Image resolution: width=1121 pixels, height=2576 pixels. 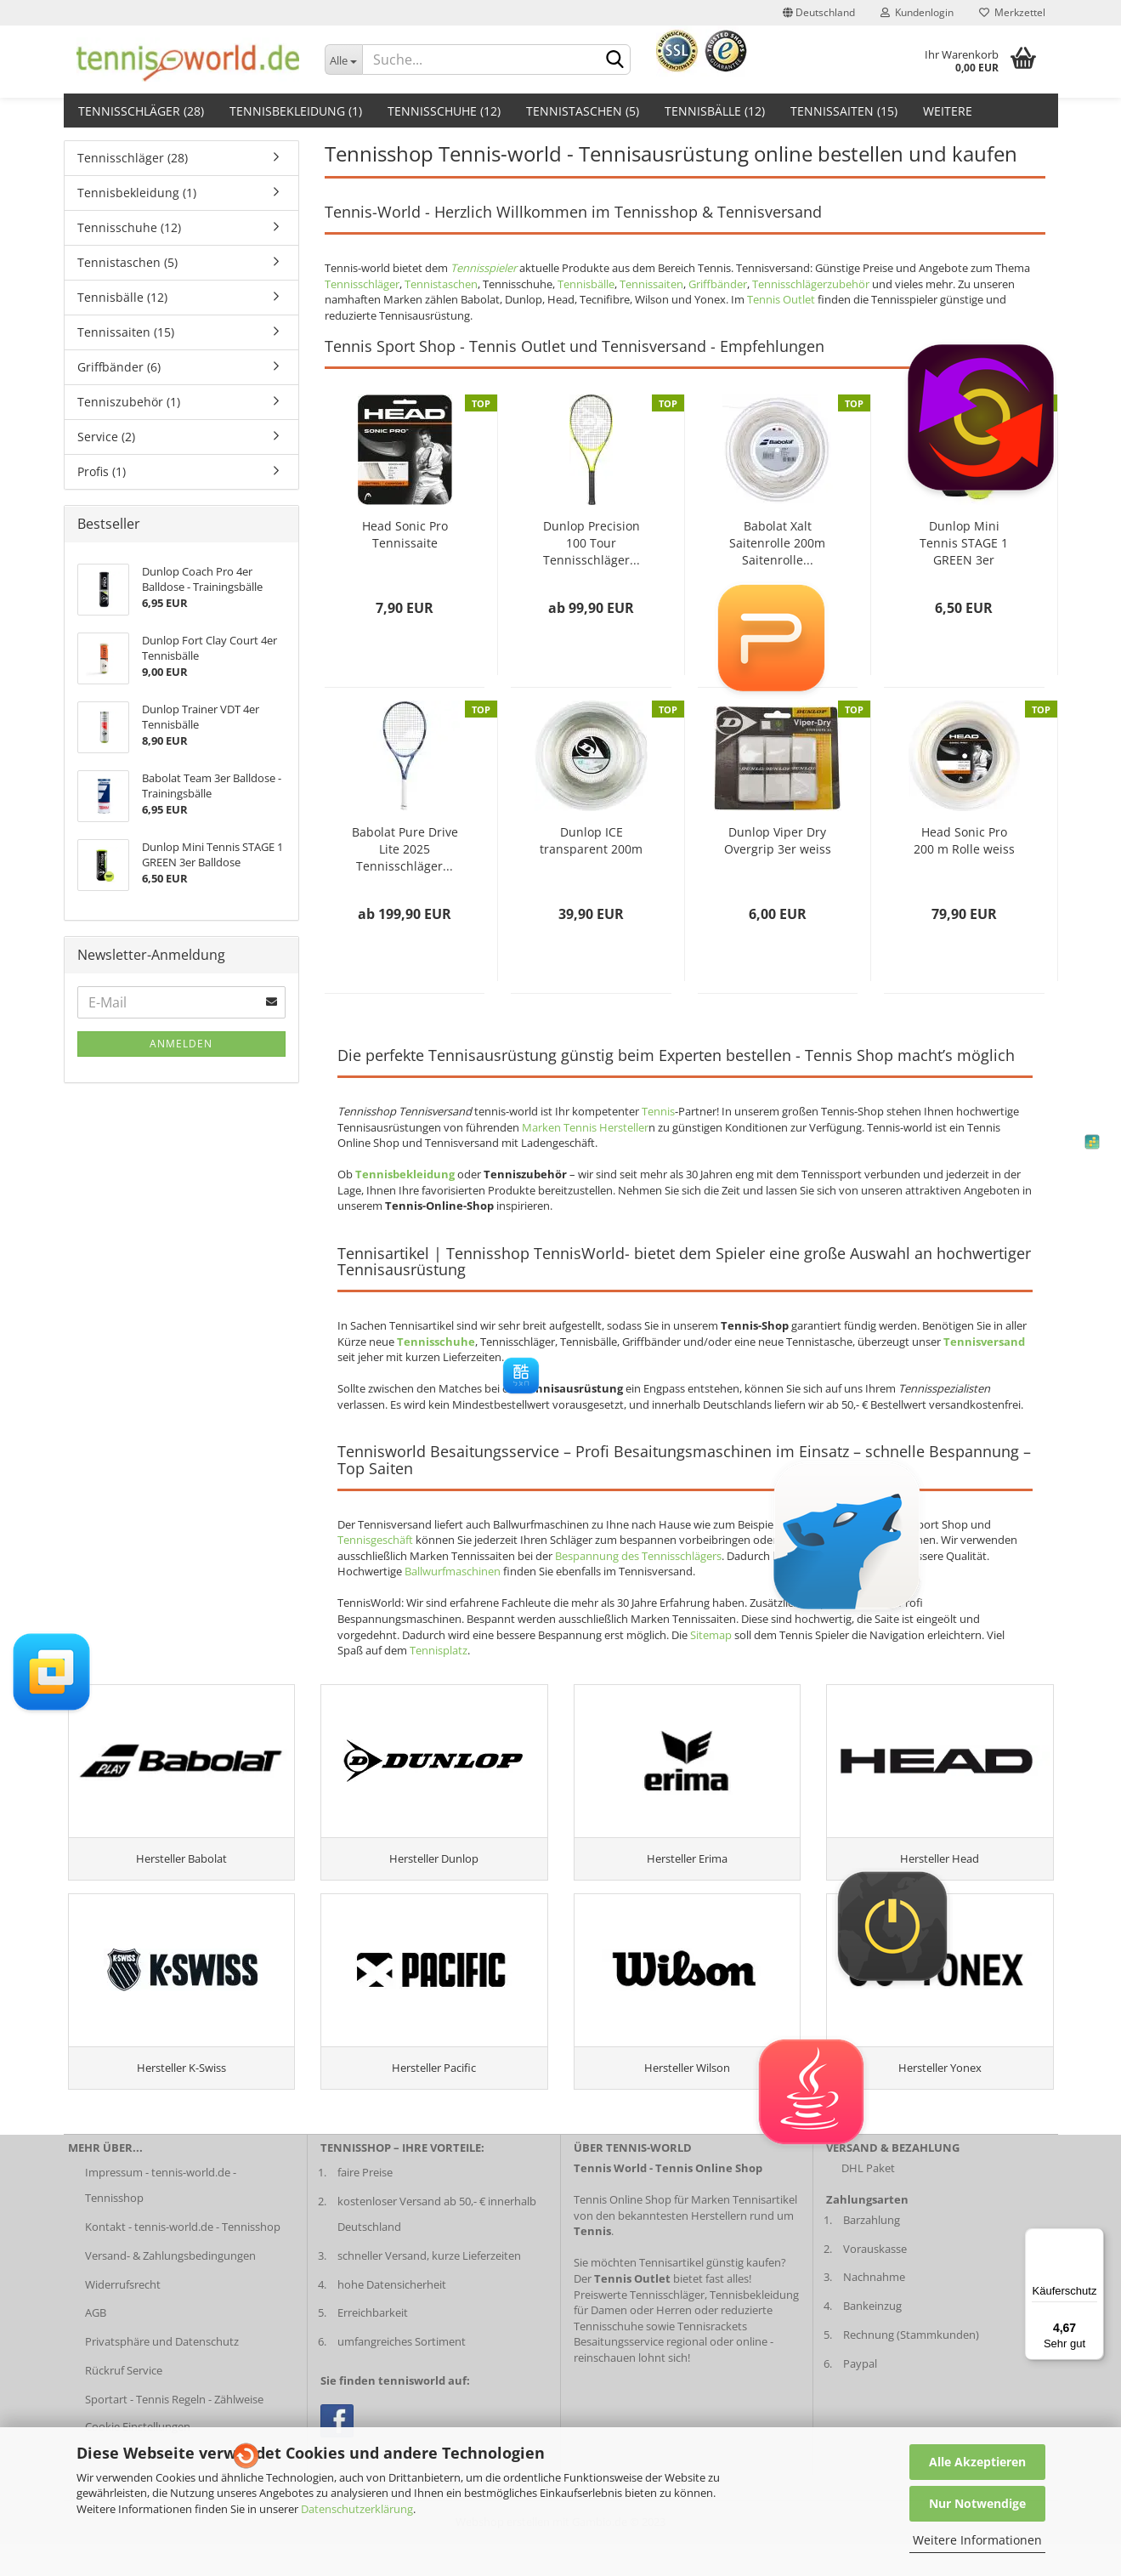 What do you see at coordinates (51, 1671) in the screenshot?
I see `open vmware workstation` at bounding box center [51, 1671].